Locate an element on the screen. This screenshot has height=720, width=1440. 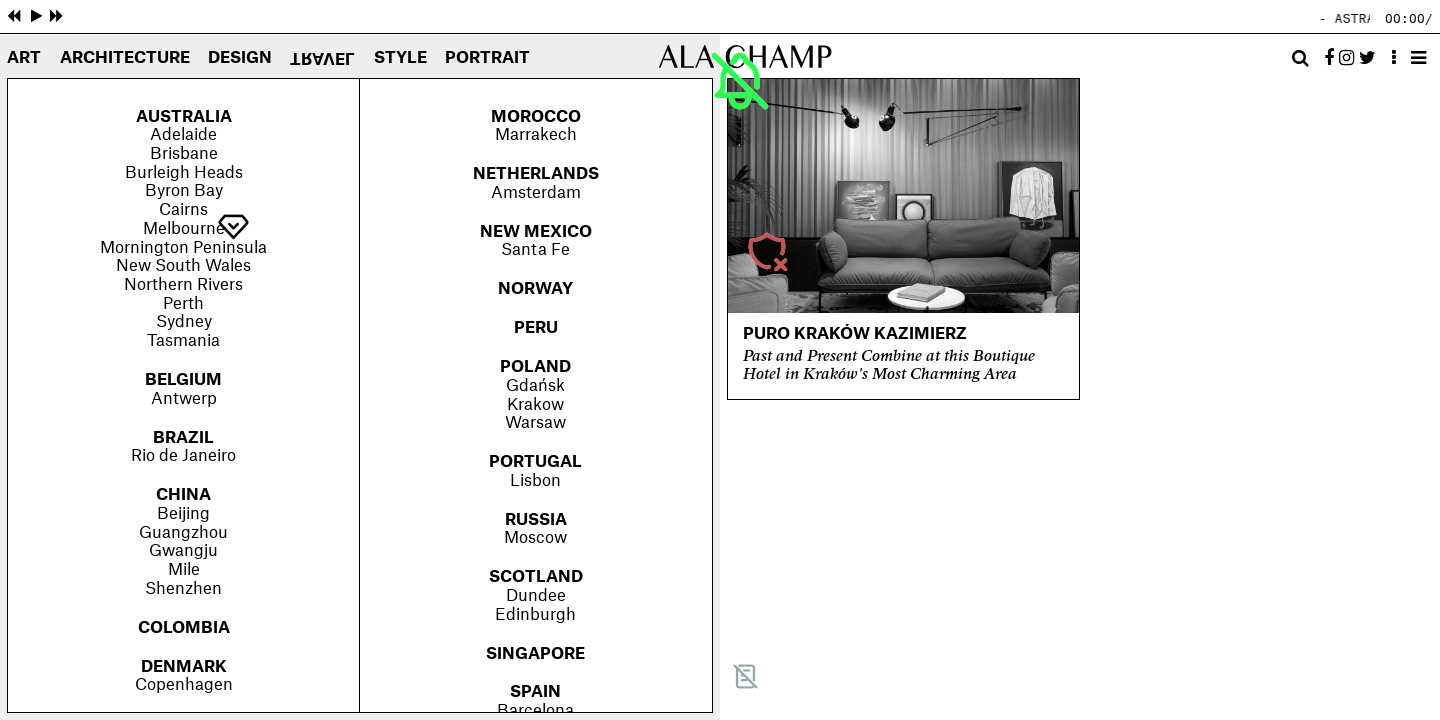
open my oppo account or services is located at coordinates (233, 225).